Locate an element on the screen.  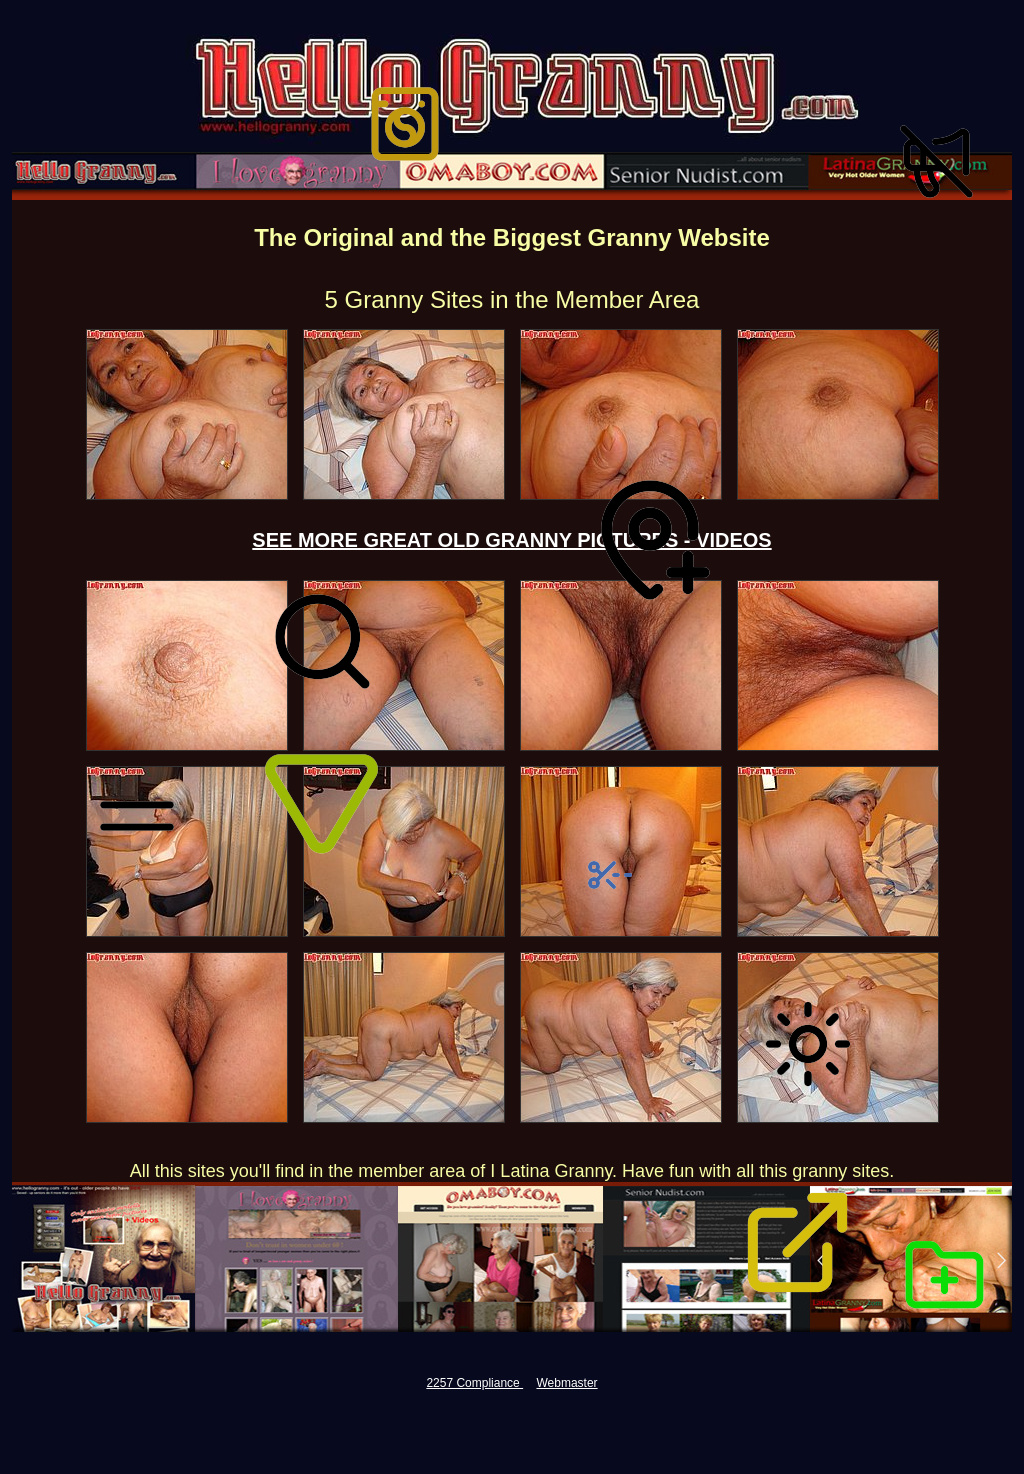
mute announcements or notifications is located at coordinates (936, 161).